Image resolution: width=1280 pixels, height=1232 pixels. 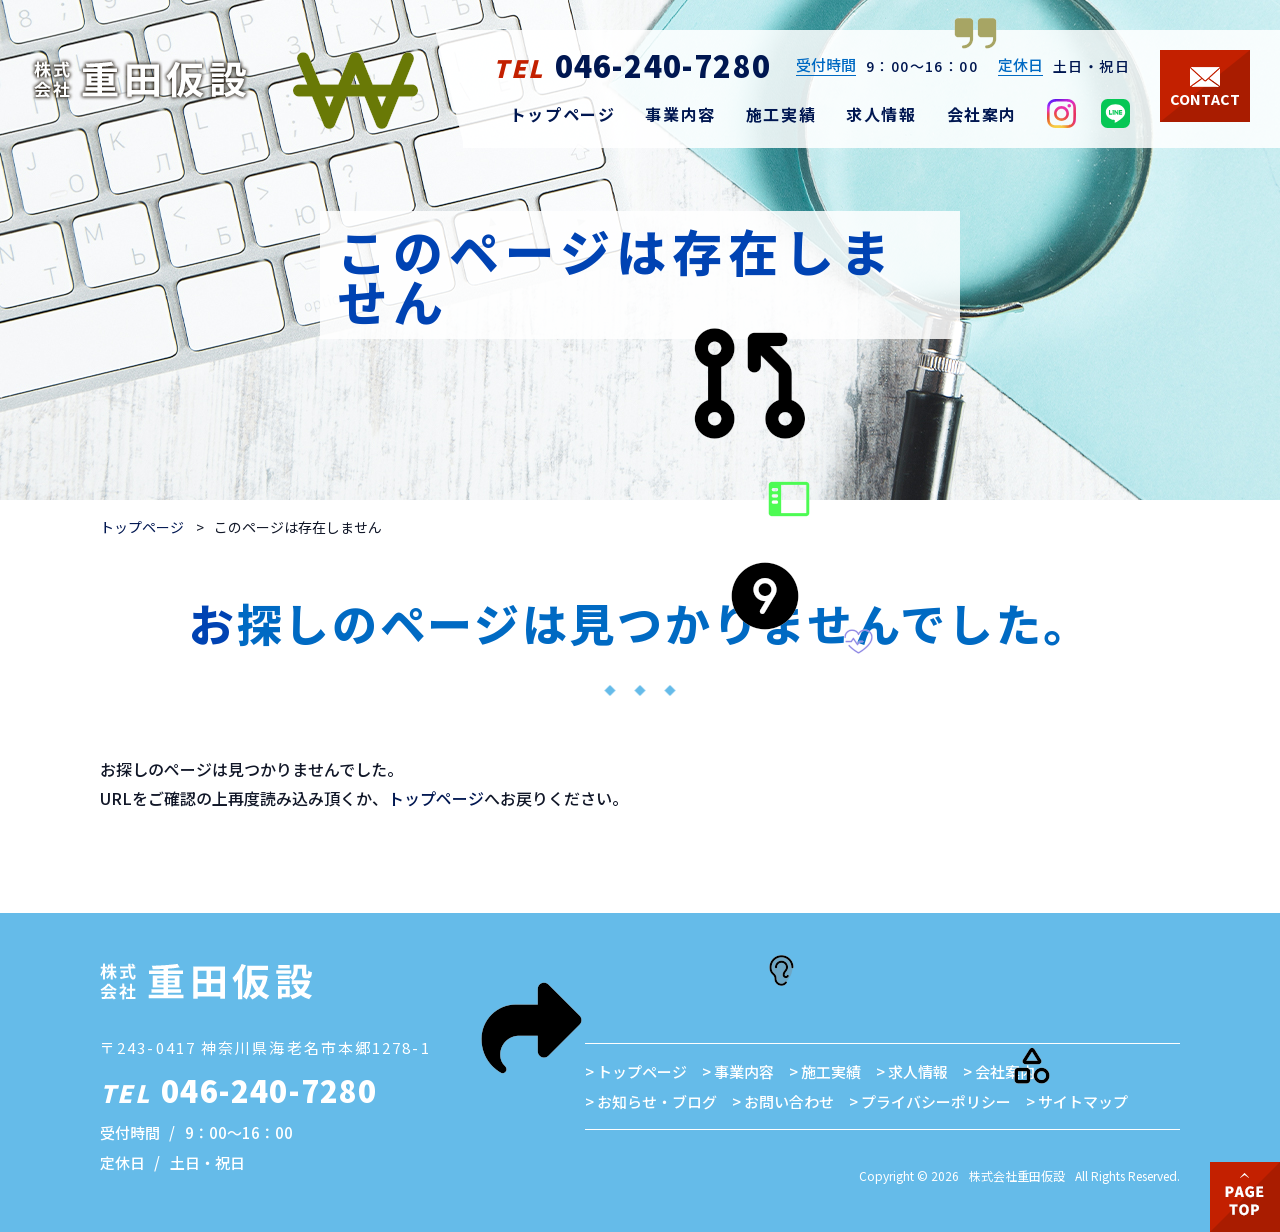 What do you see at coordinates (781, 970) in the screenshot?
I see `access audio or hearing settings` at bounding box center [781, 970].